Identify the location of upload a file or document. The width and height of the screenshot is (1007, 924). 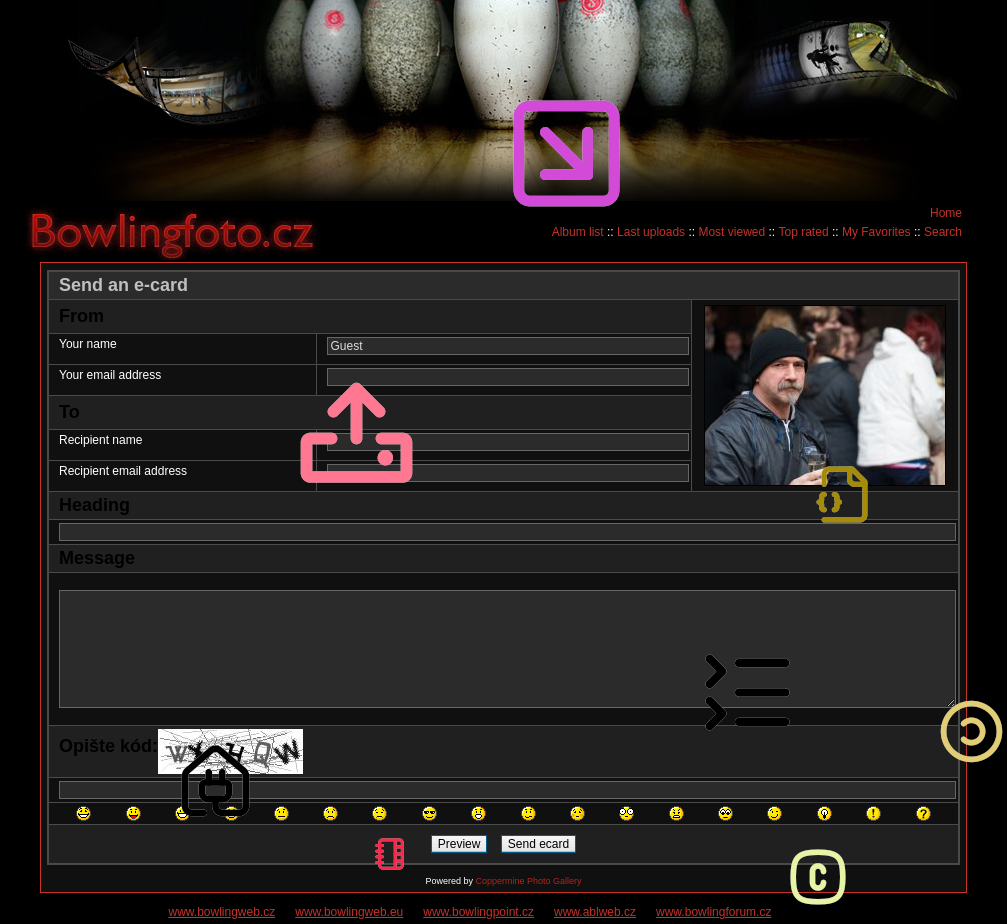
(356, 438).